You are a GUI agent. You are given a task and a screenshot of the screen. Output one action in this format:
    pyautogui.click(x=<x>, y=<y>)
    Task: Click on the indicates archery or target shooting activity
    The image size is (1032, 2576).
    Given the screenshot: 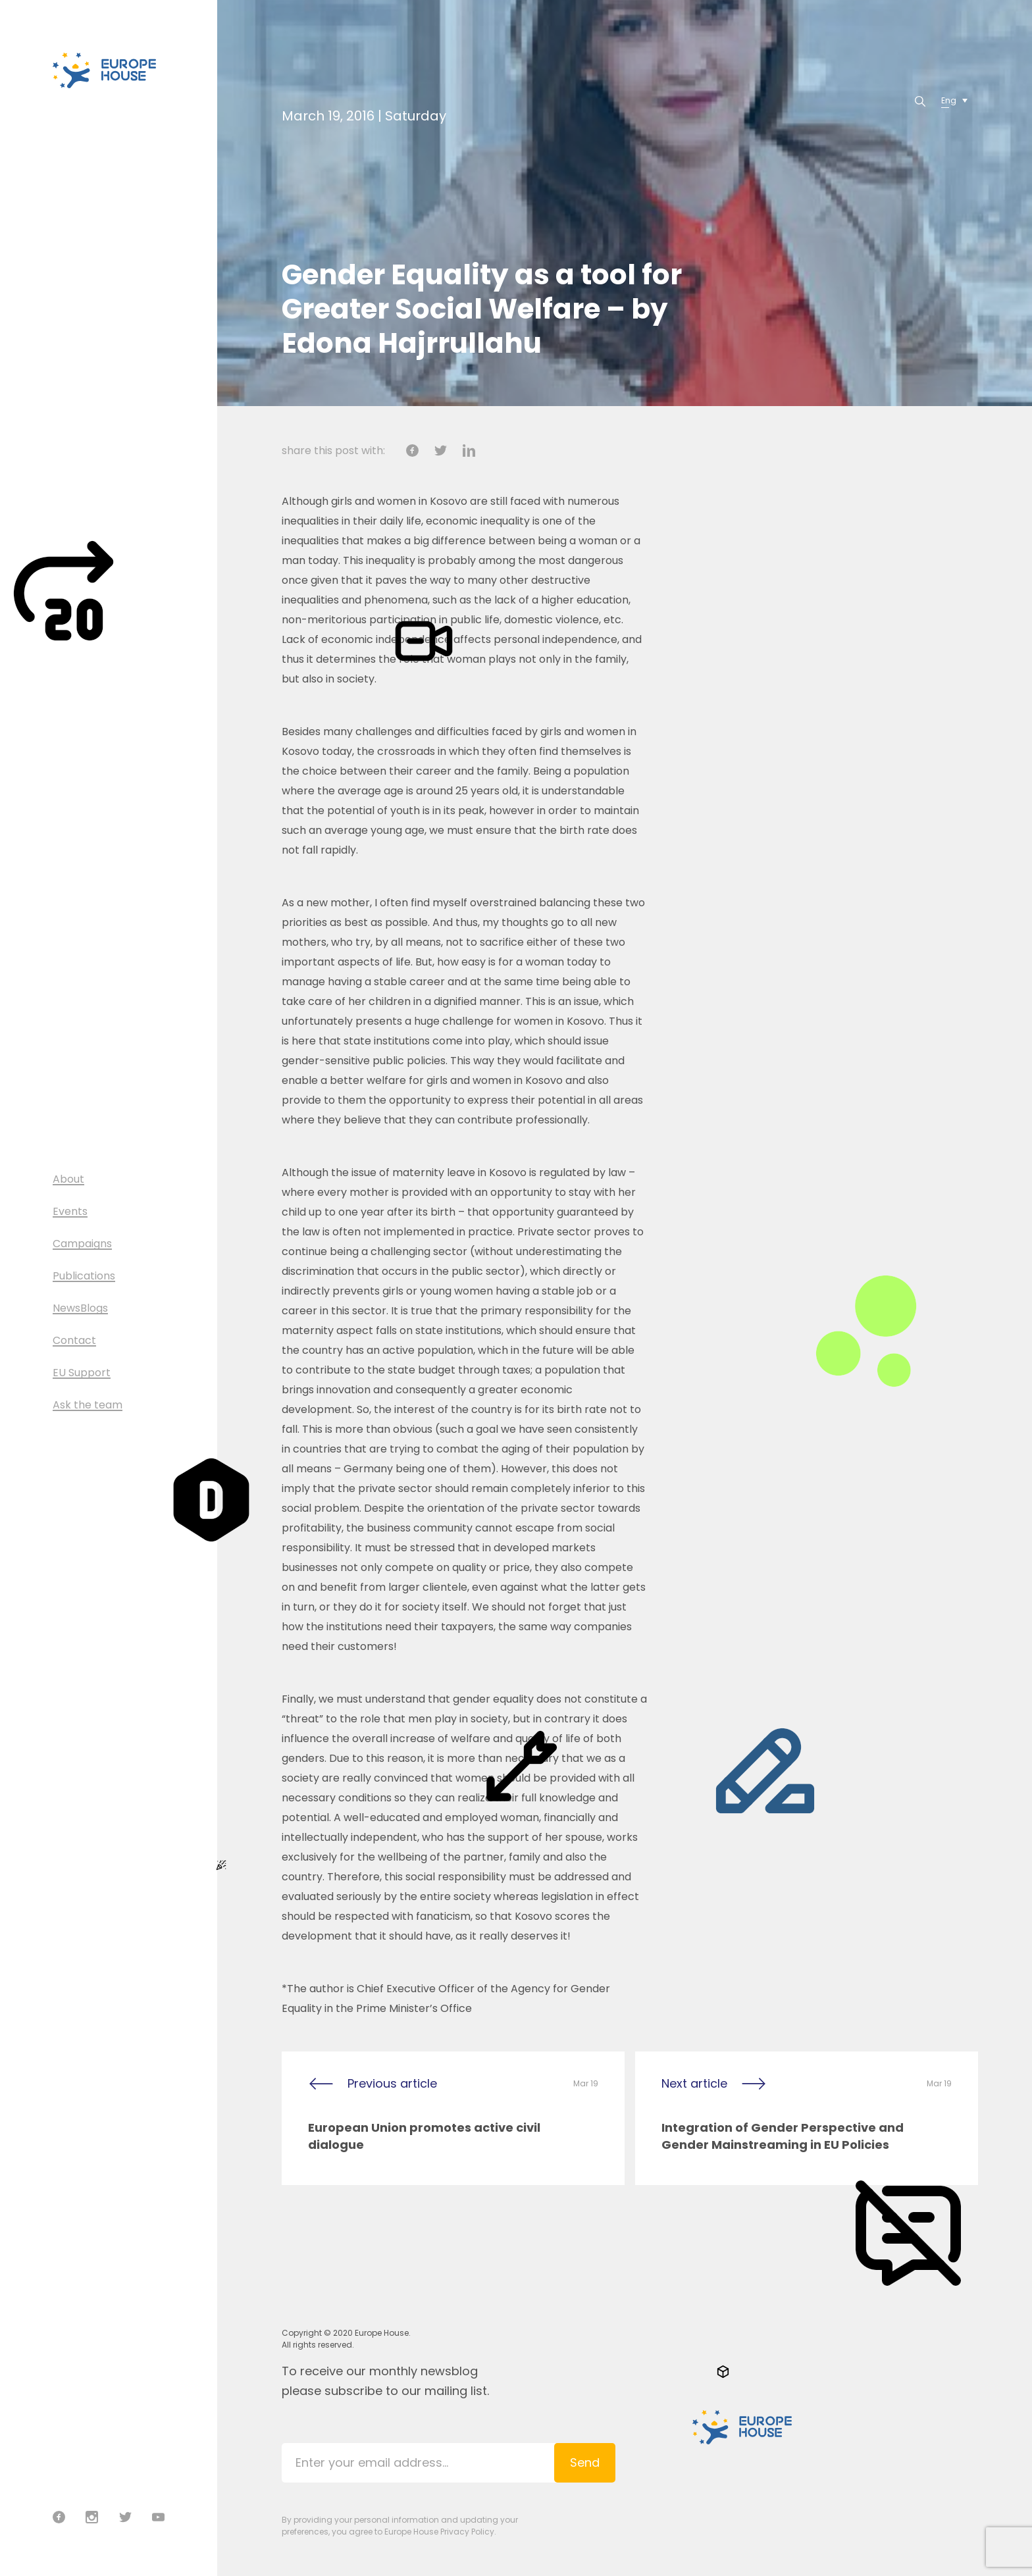 What is the action you would take?
    pyautogui.click(x=519, y=1768)
    